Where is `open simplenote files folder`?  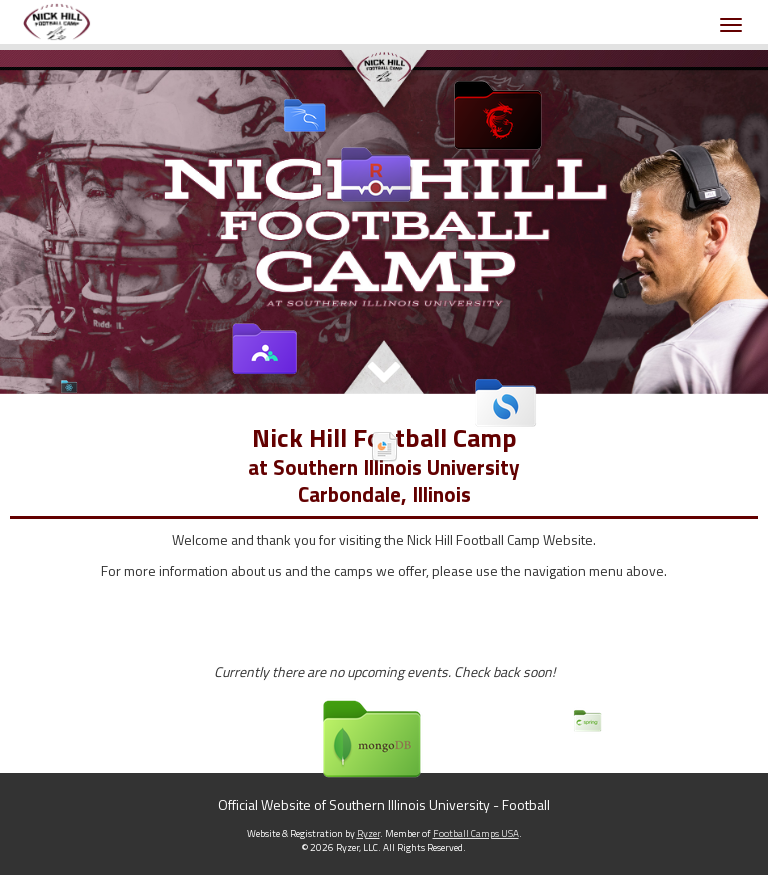 open simplenote files folder is located at coordinates (505, 404).